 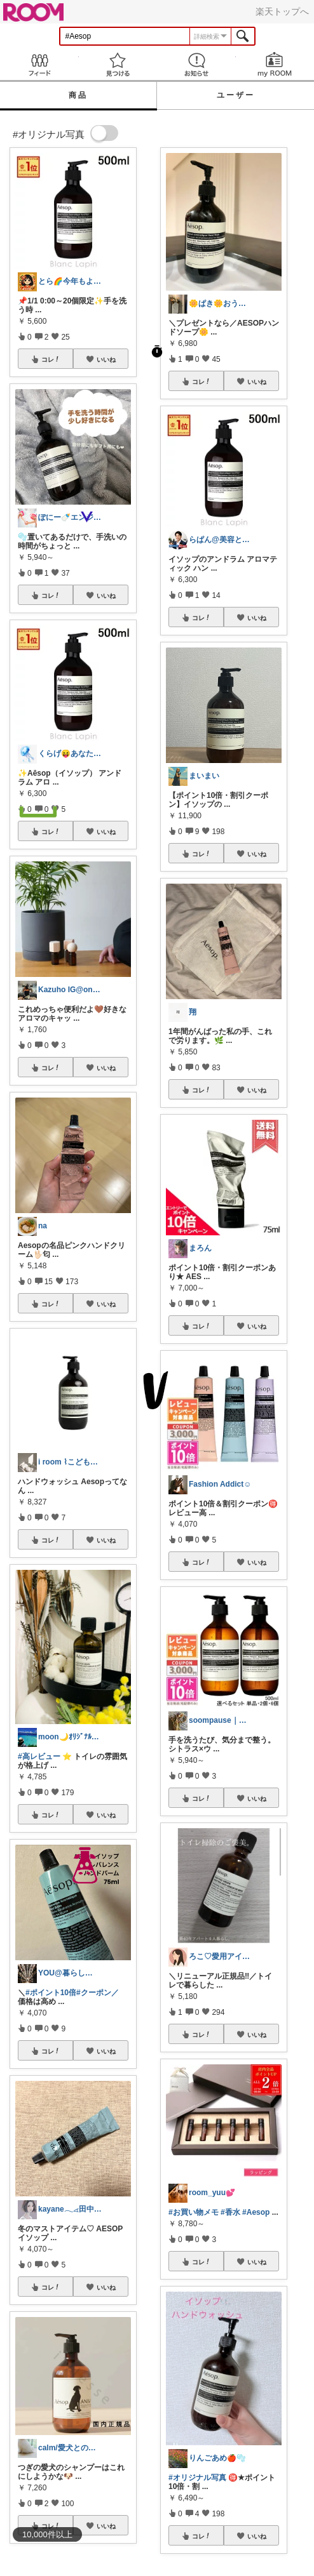 I want to click on i18next internationalization library logo, so click(x=85, y=1865).